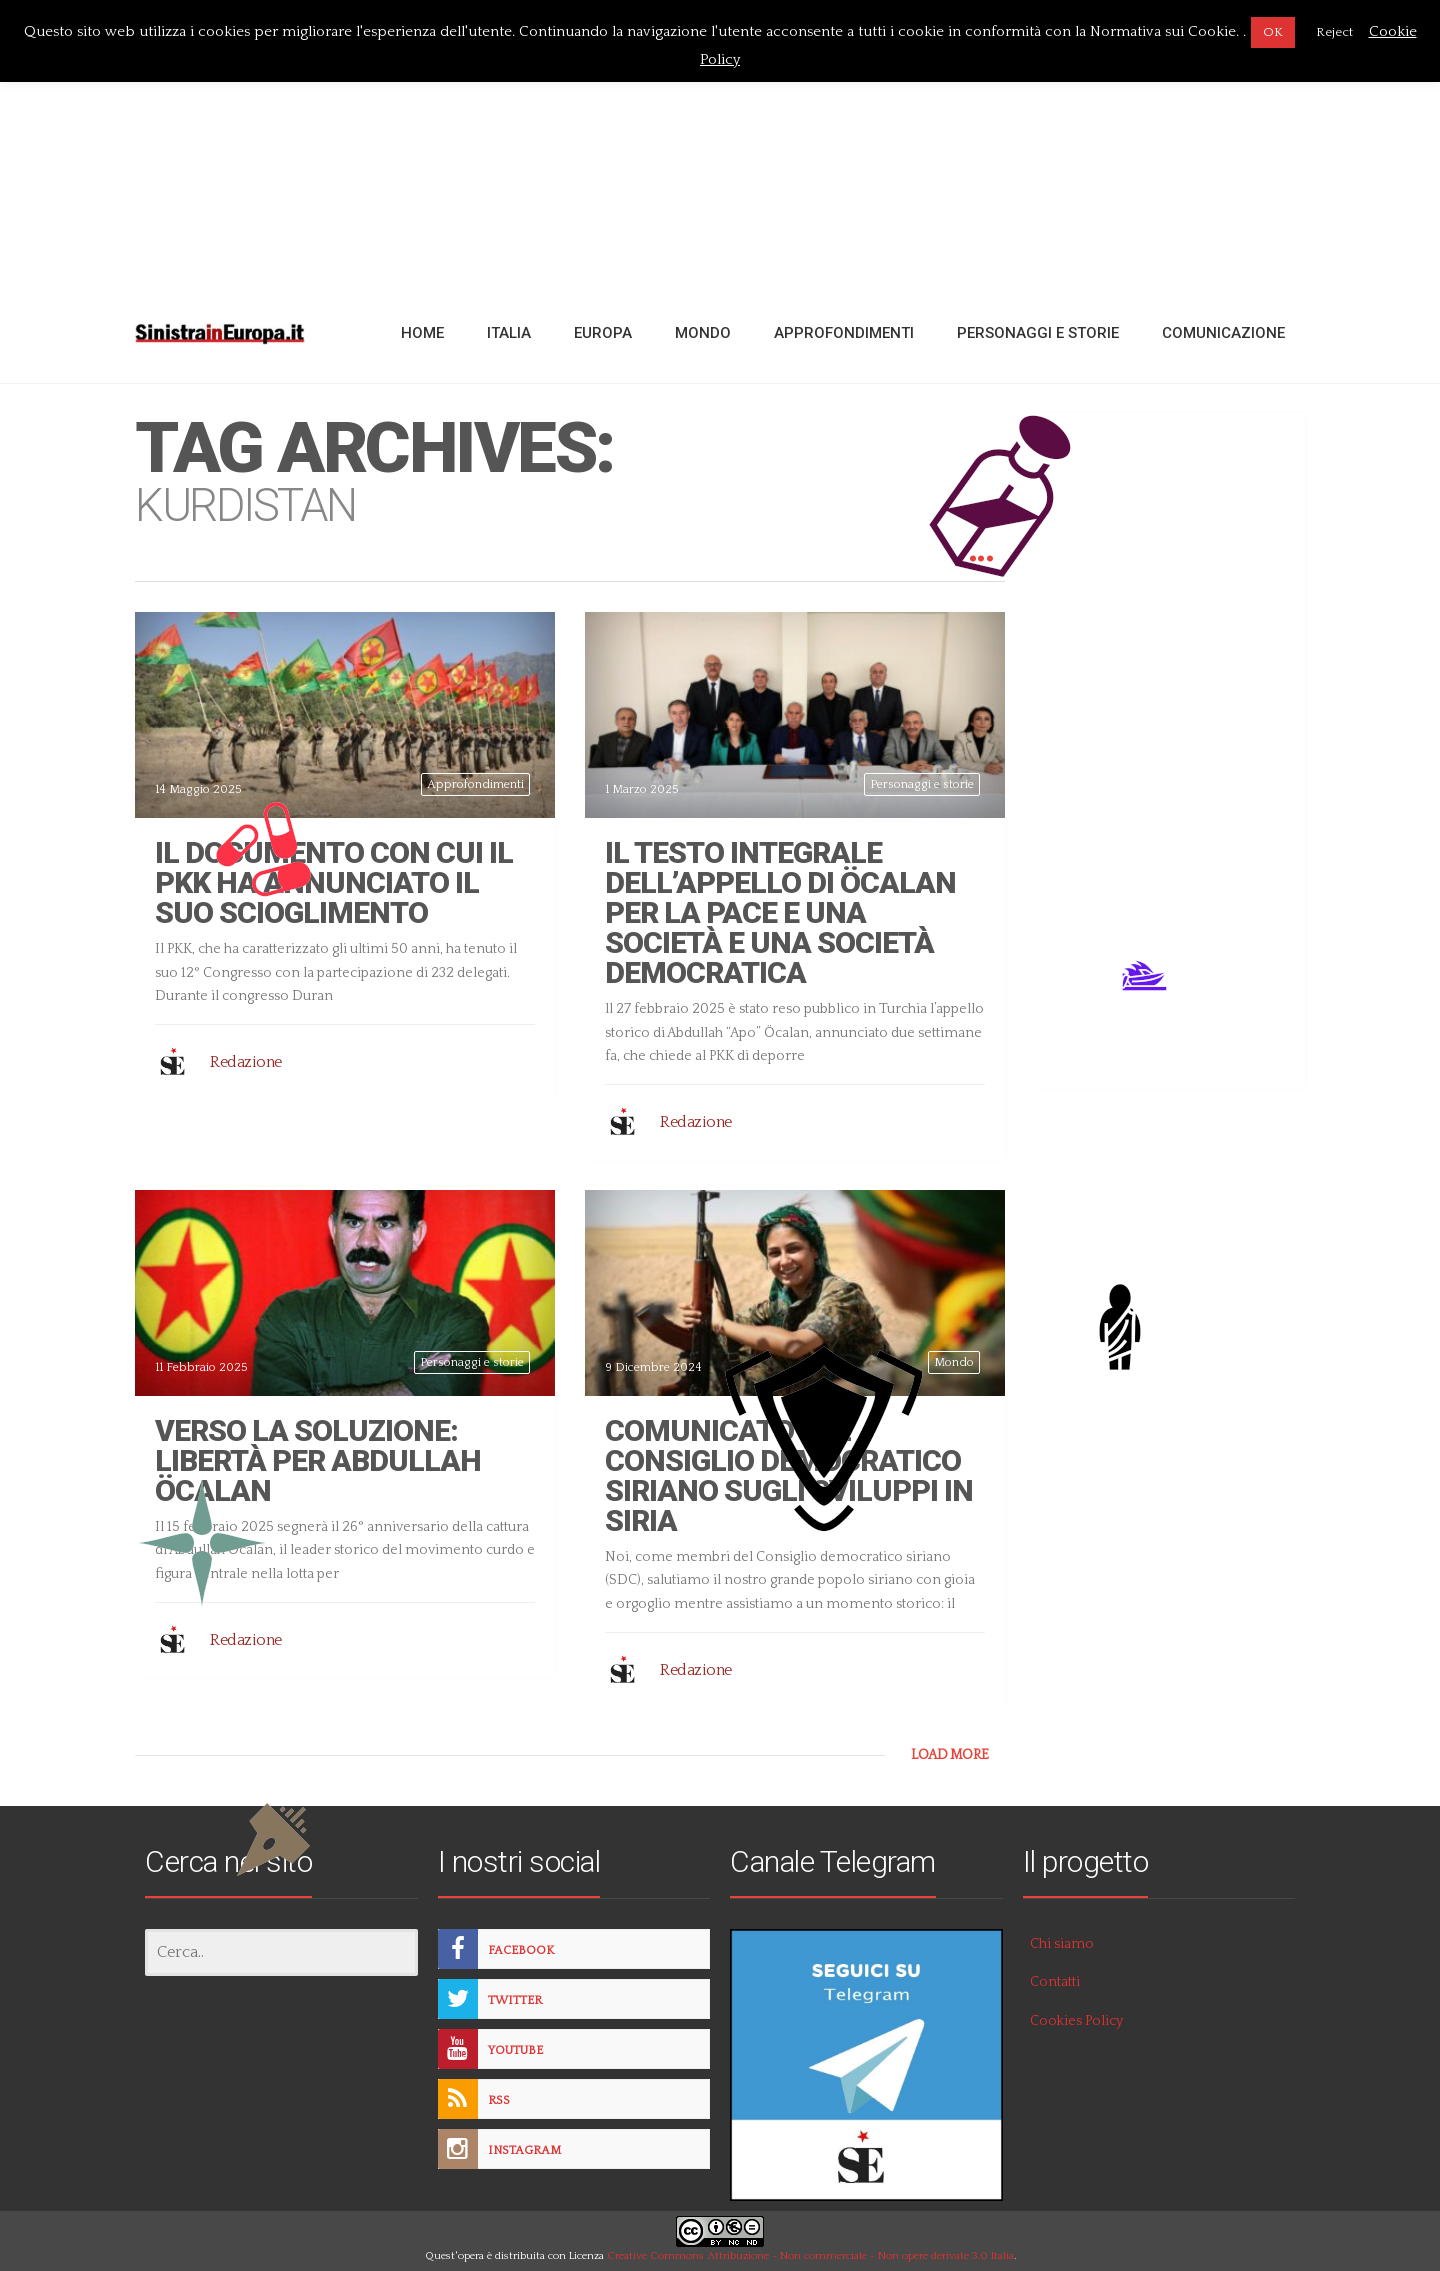 This screenshot has height=2271, width=1440. What do you see at coordinates (1002, 496) in the screenshot?
I see `potion or consumable item in inventory` at bounding box center [1002, 496].